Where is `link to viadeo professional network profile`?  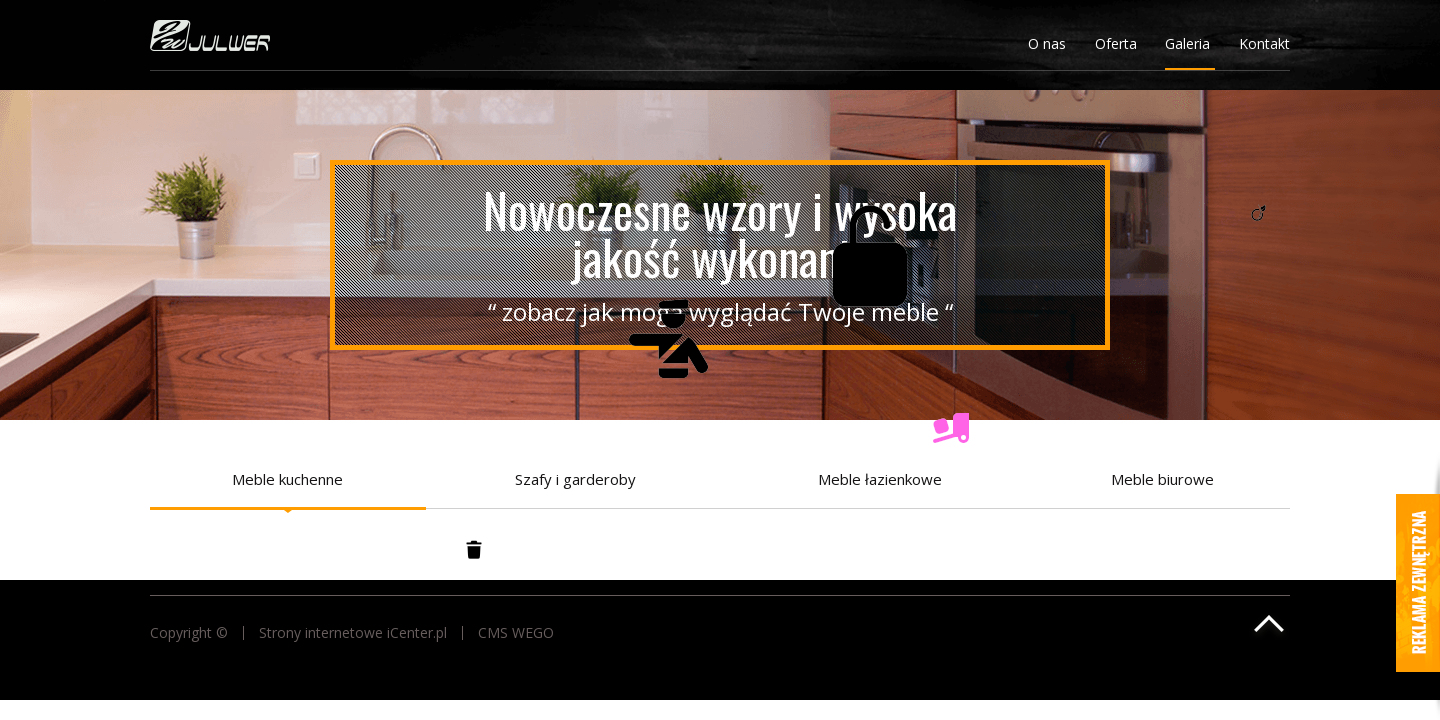 link to viadeo professional network profile is located at coordinates (1258, 212).